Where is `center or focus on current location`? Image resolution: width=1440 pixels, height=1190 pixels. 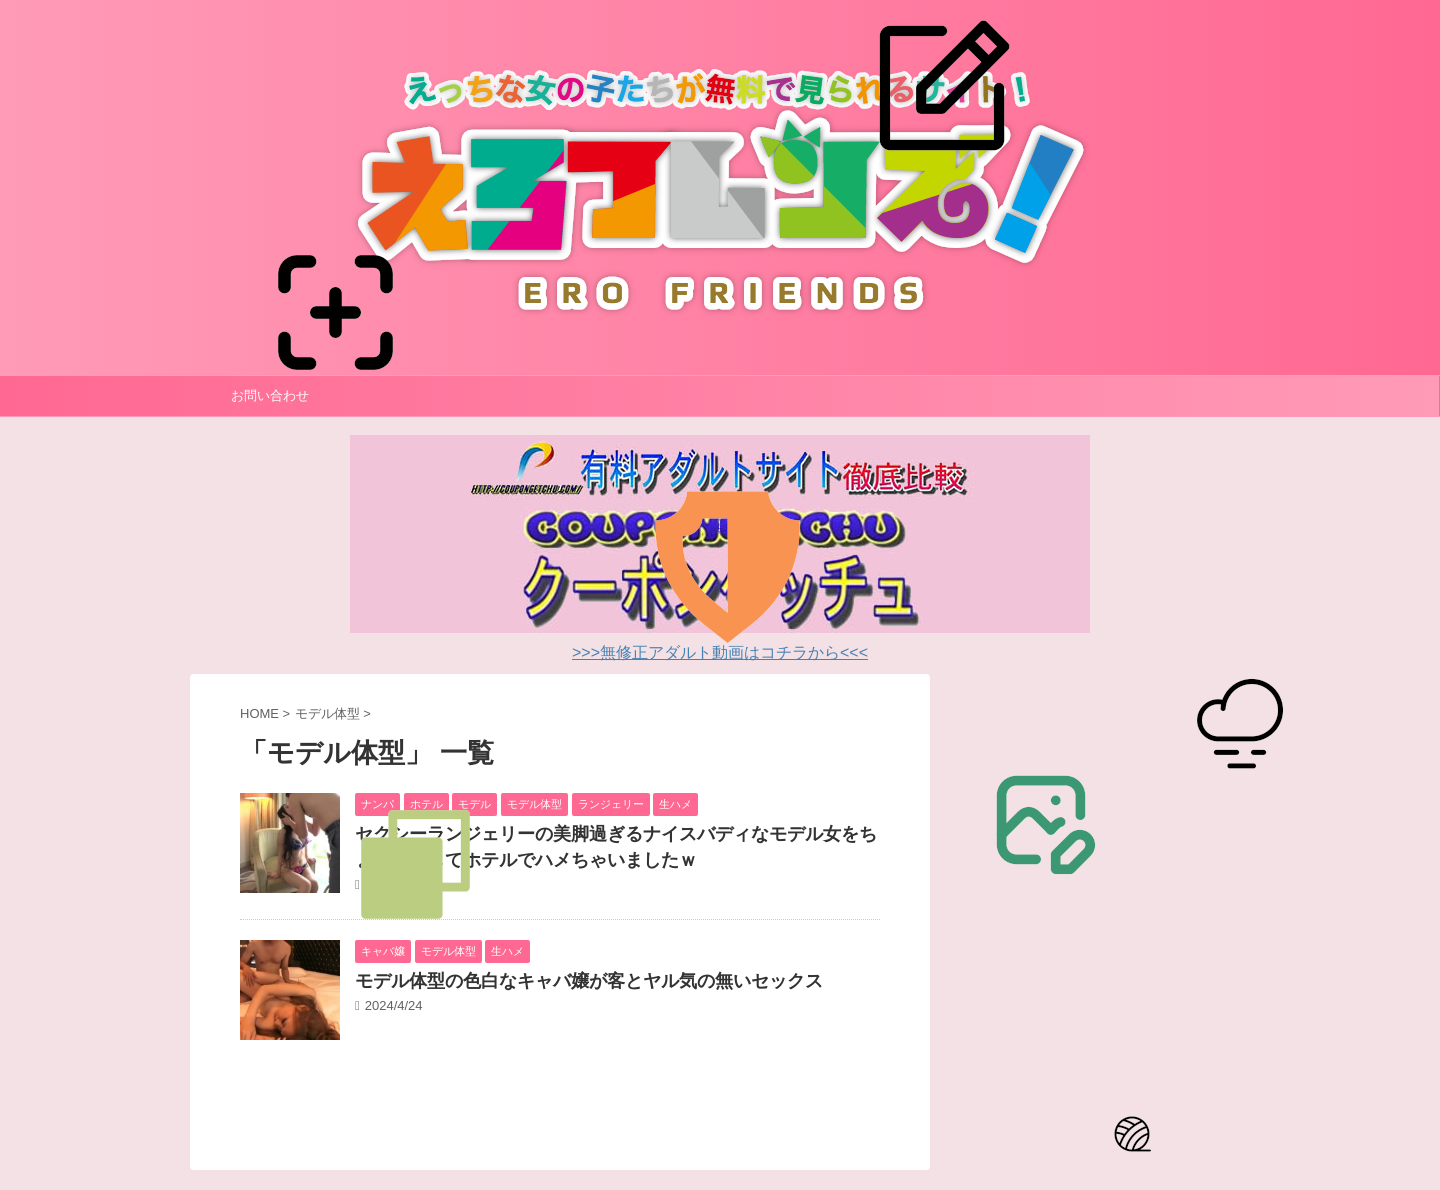 center or focus on current location is located at coordinates (335, 312).